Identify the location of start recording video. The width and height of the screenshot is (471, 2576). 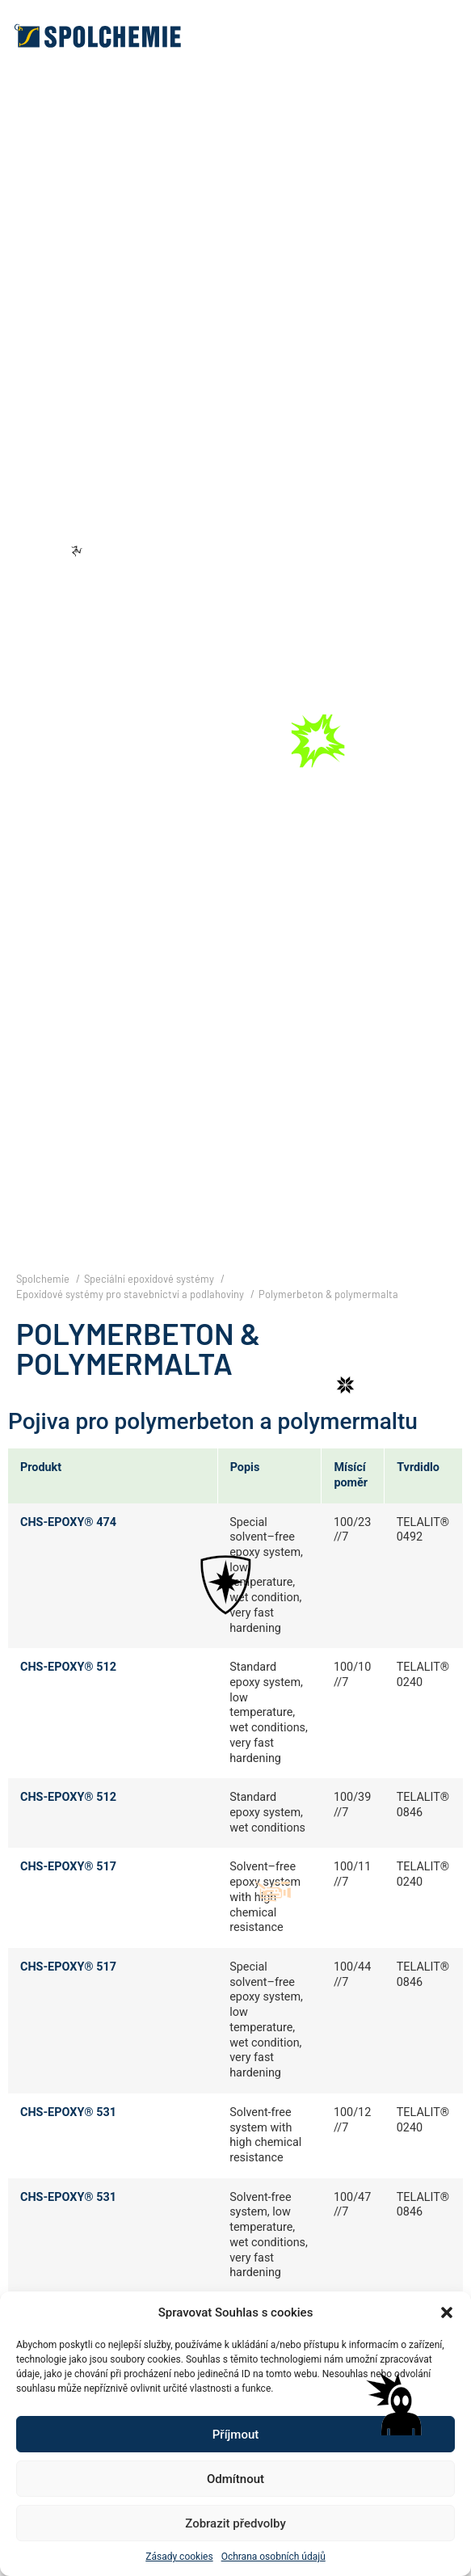
(272, 1891).